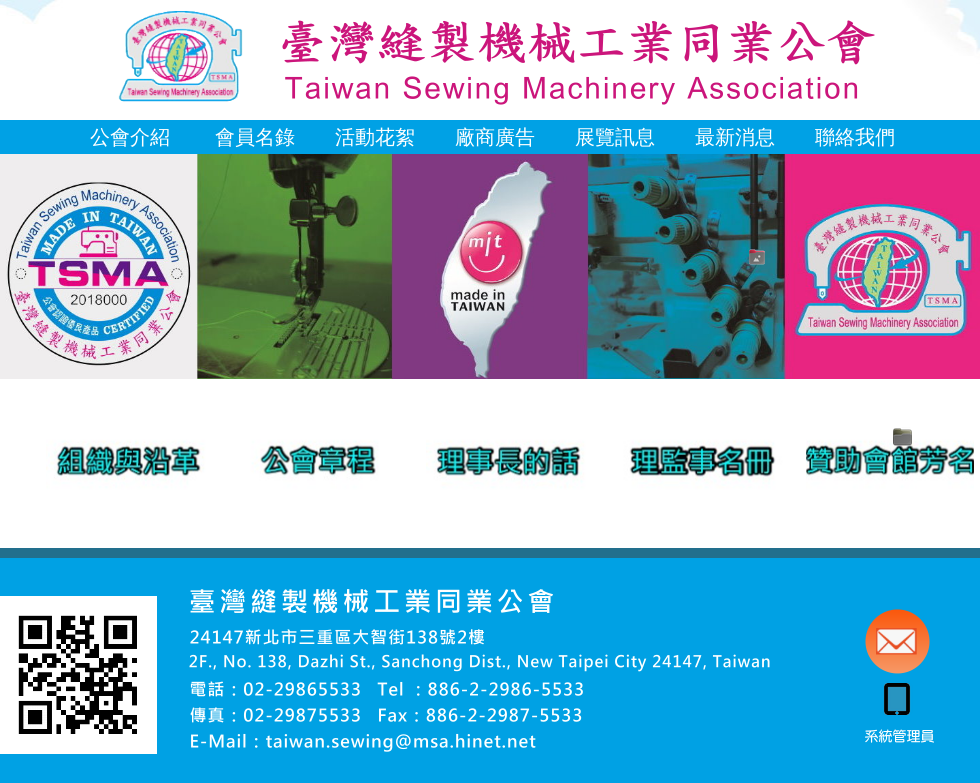 Image resolution: width=980 pixels, height=783 pixels. Describe the element at coordinates (897, 699) in the screenshot. I see `view connected iPad device` at that location.